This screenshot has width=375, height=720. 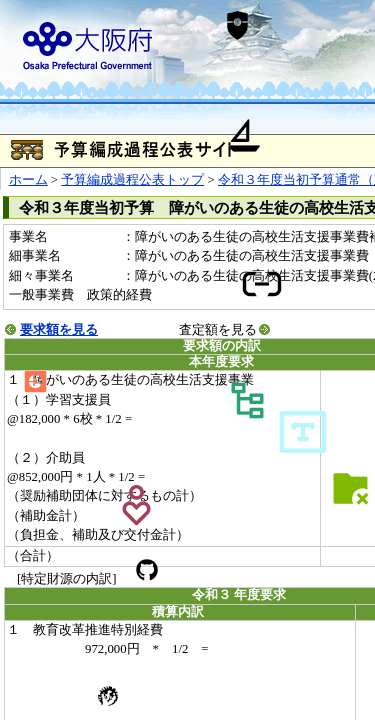 I want to click on spring security framework logo, so click(x=237, y=25).